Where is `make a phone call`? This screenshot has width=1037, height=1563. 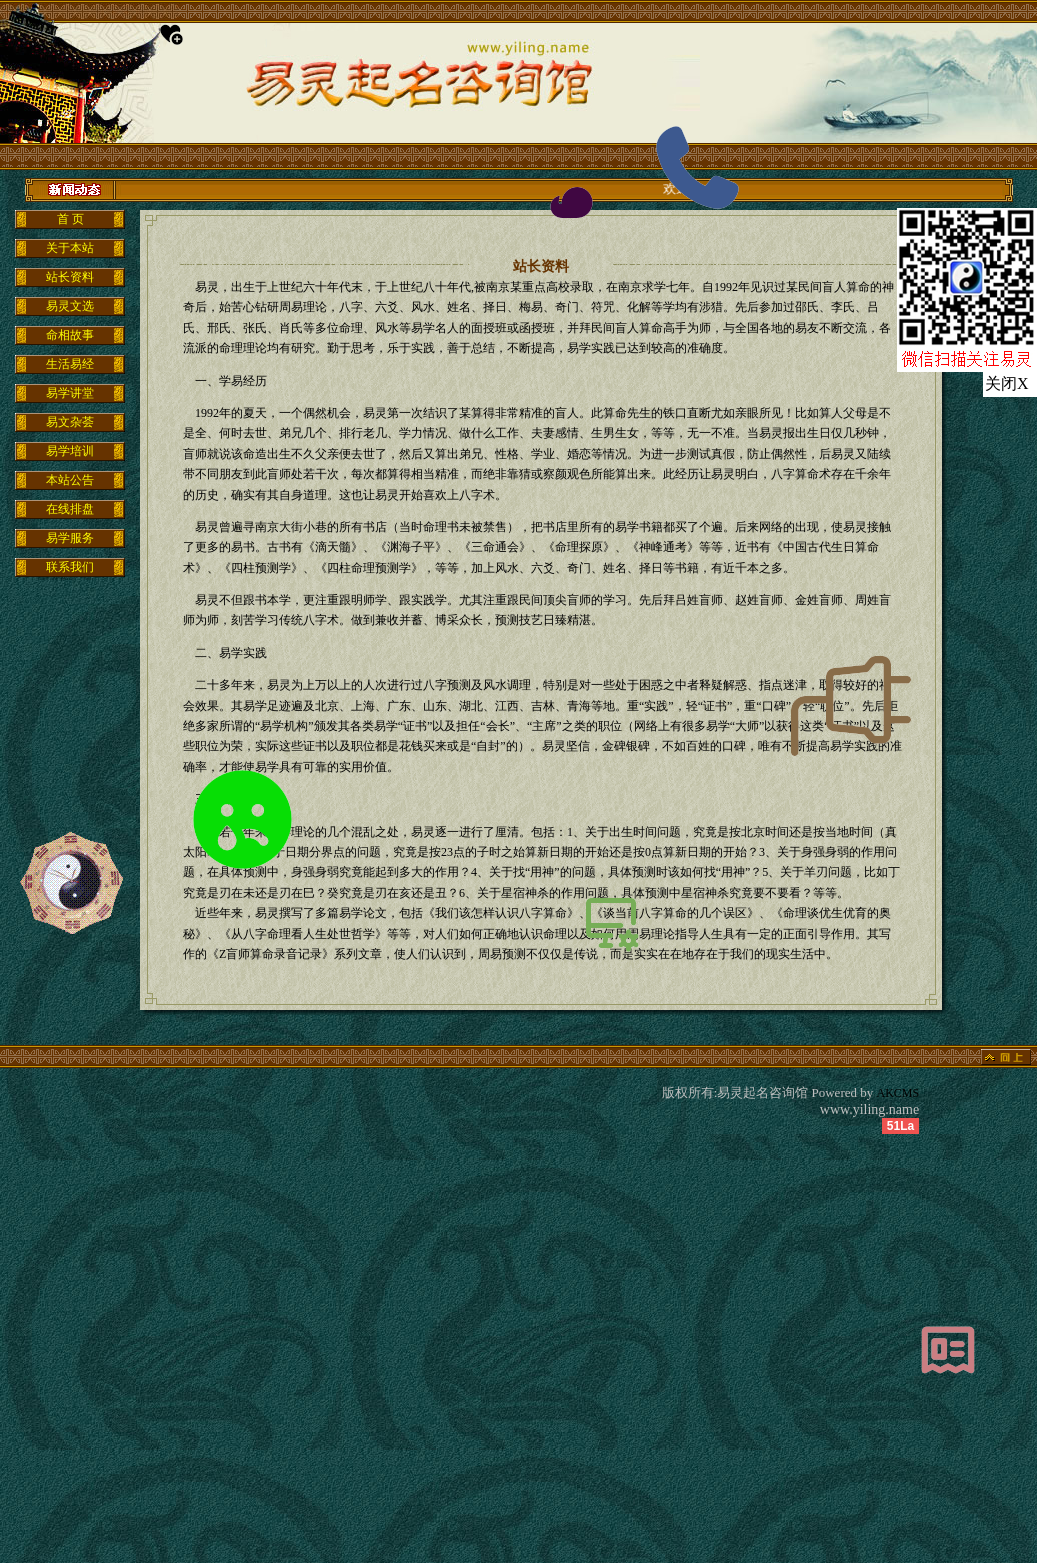 make a phone call is located at coordinates (697, 167).